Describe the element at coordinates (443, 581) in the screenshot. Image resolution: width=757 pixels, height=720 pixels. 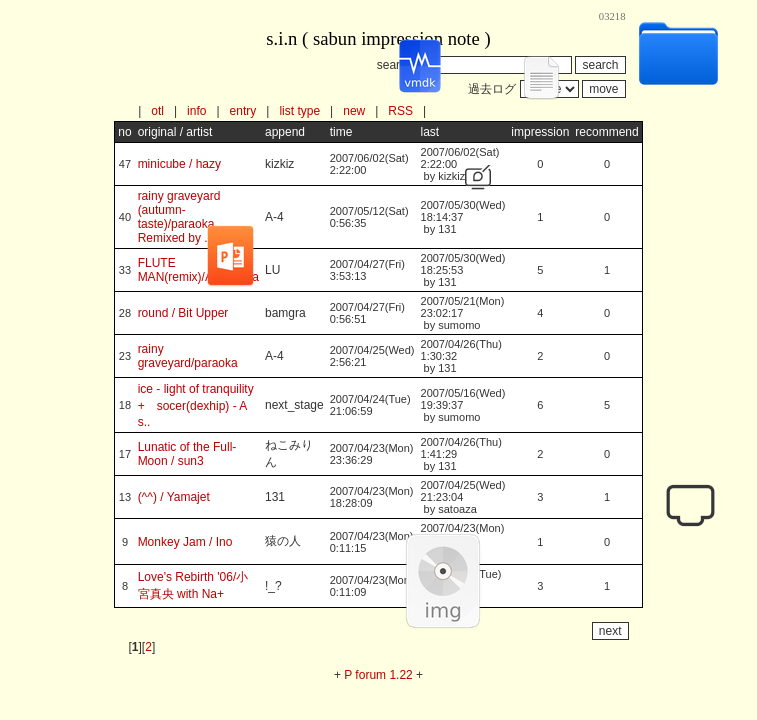
I see `raw disk image file type indicator` at that location.